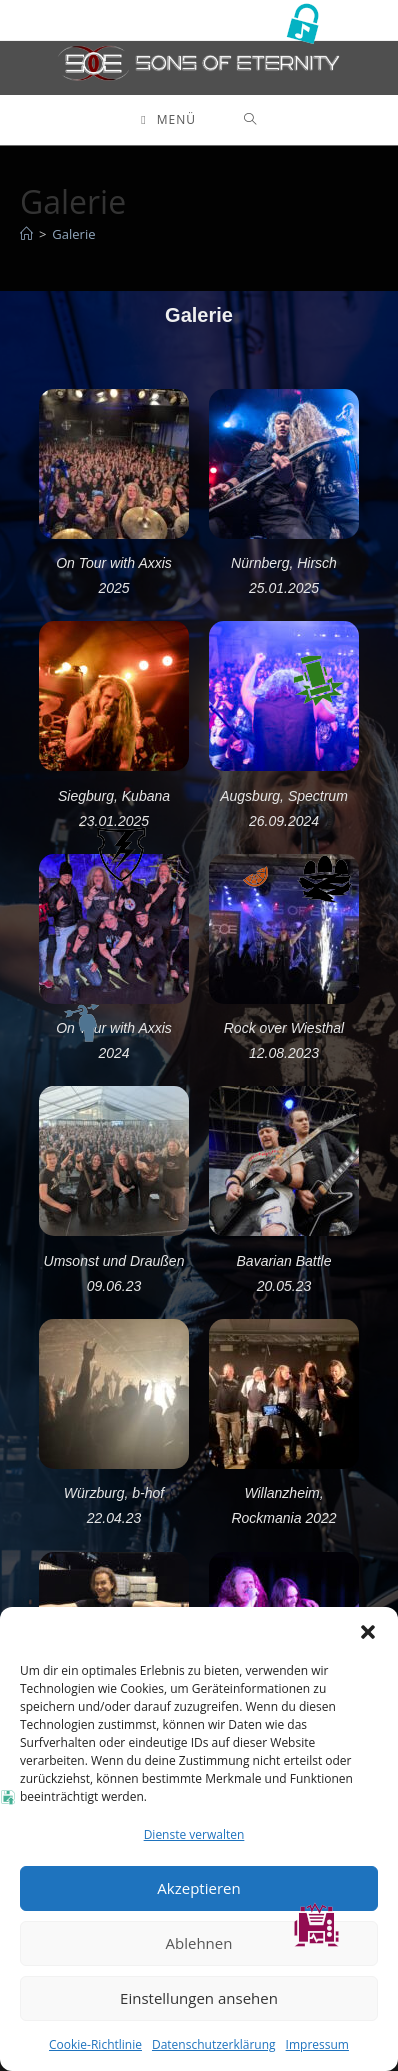 This screenshot has height=2071, width=398. I want to click on access power generator controls, so click(316, 1924).